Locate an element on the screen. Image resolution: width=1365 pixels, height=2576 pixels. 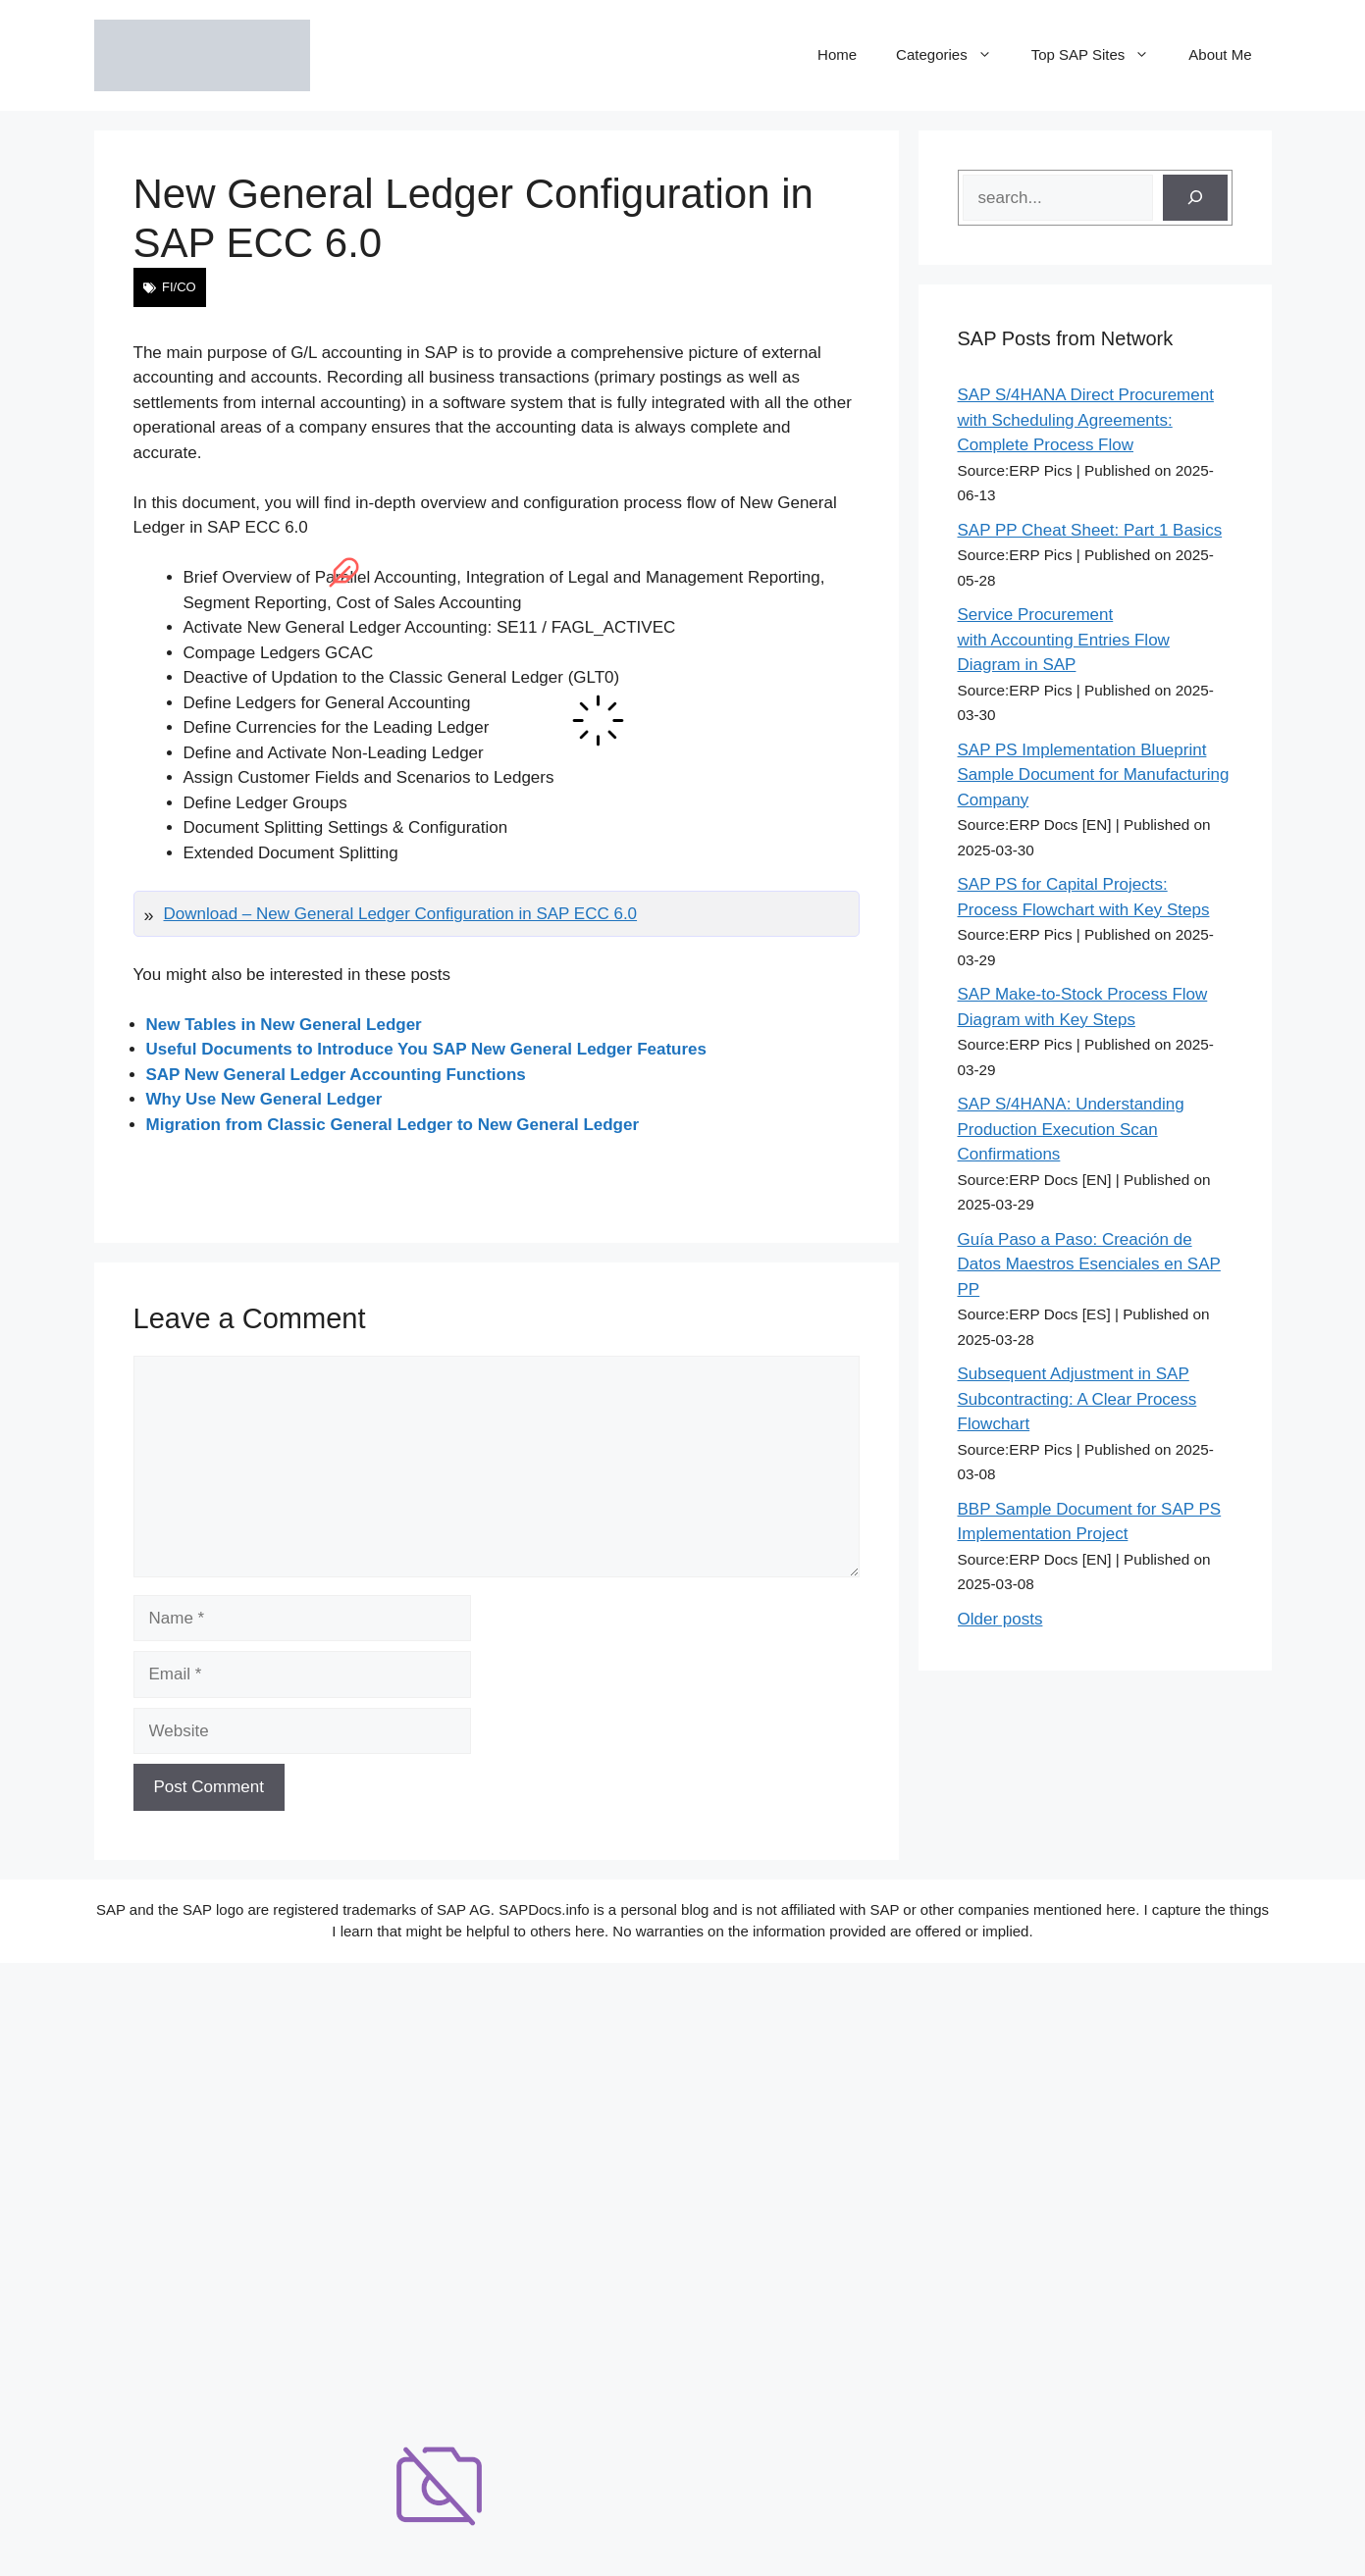
compose a new message or post is located at coordinates (343, 572).